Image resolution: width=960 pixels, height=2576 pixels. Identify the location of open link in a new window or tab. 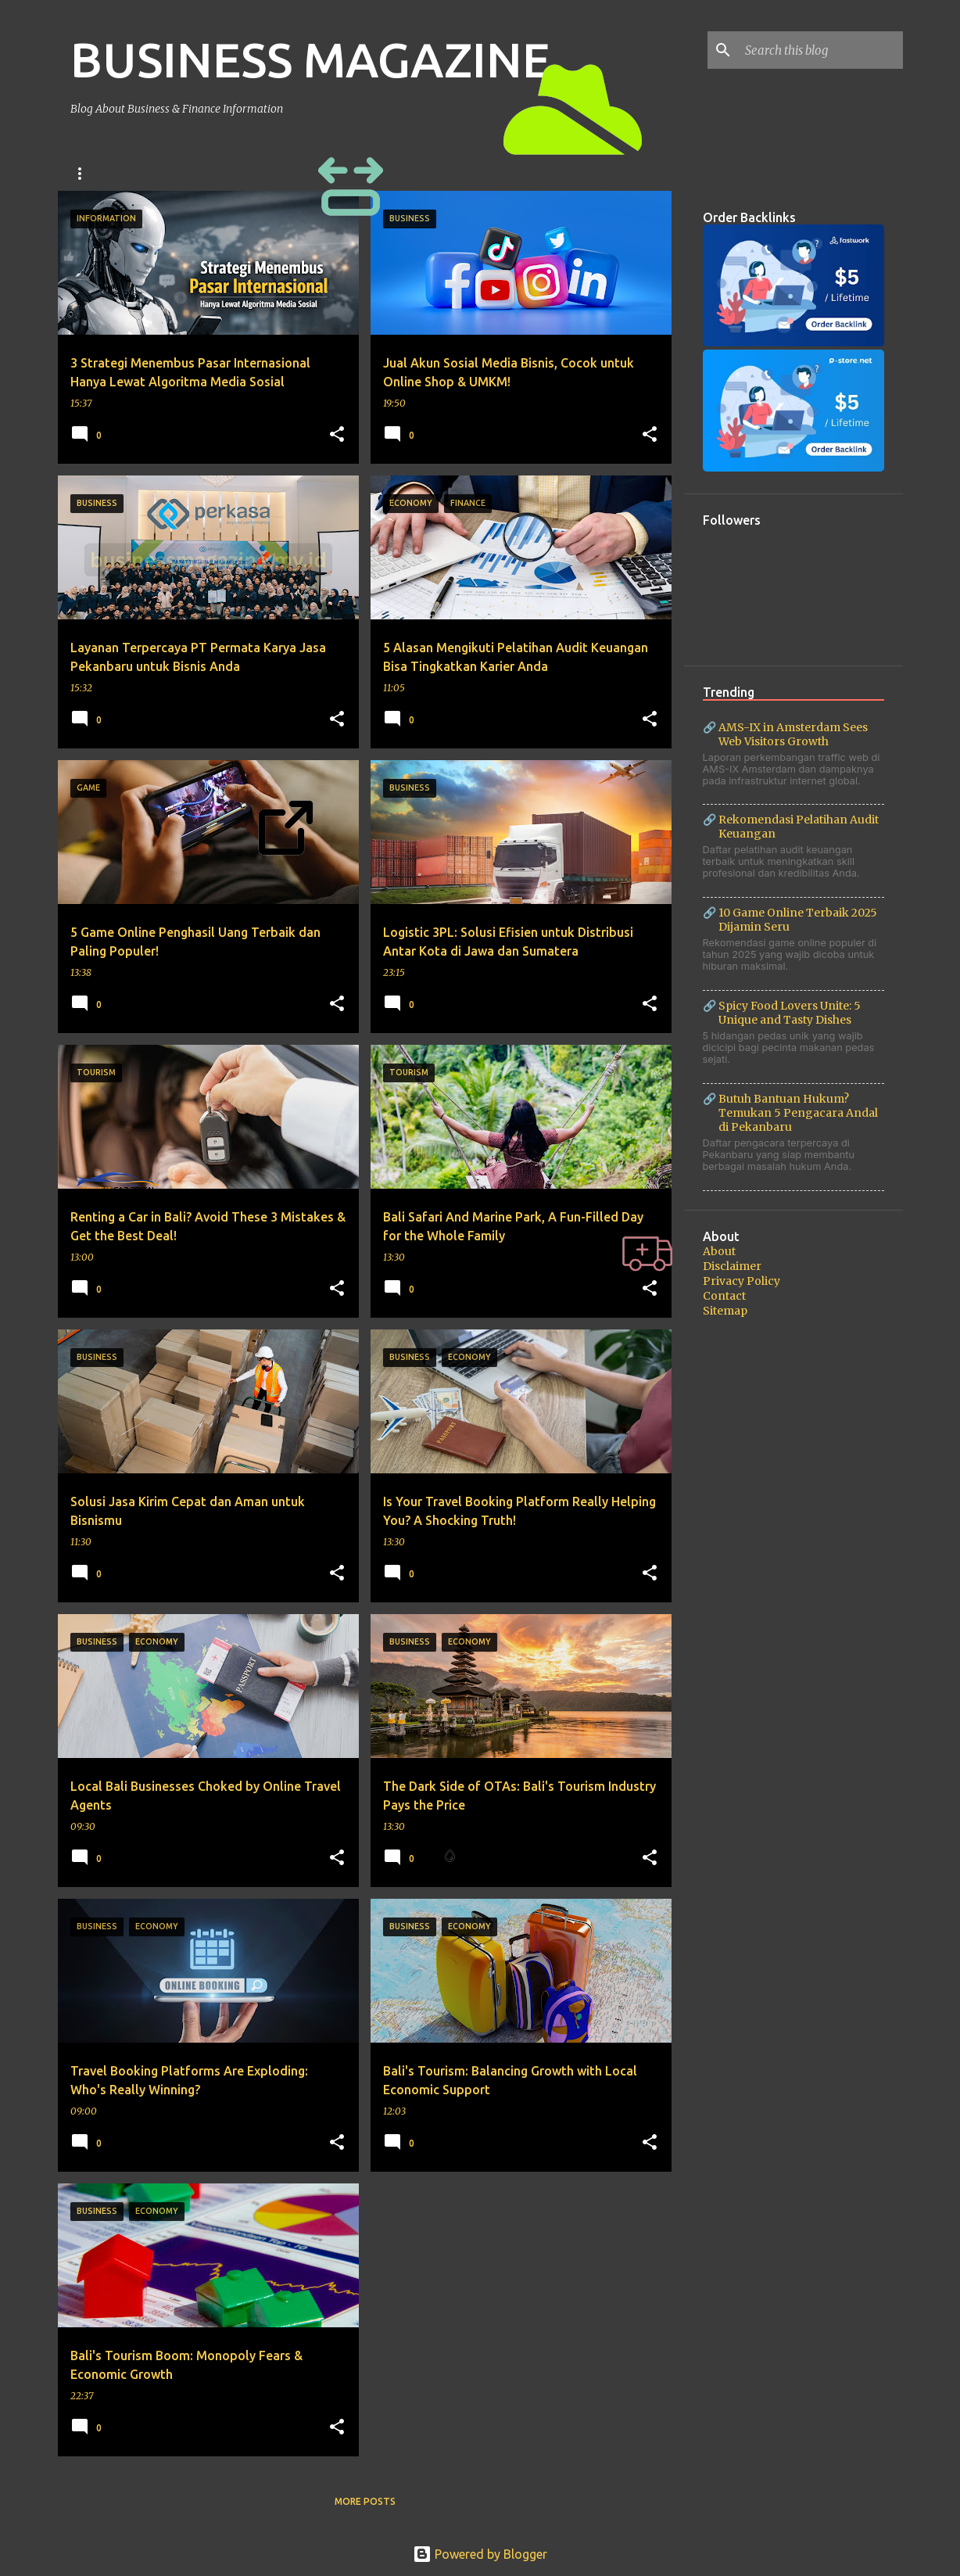
(285, 827).